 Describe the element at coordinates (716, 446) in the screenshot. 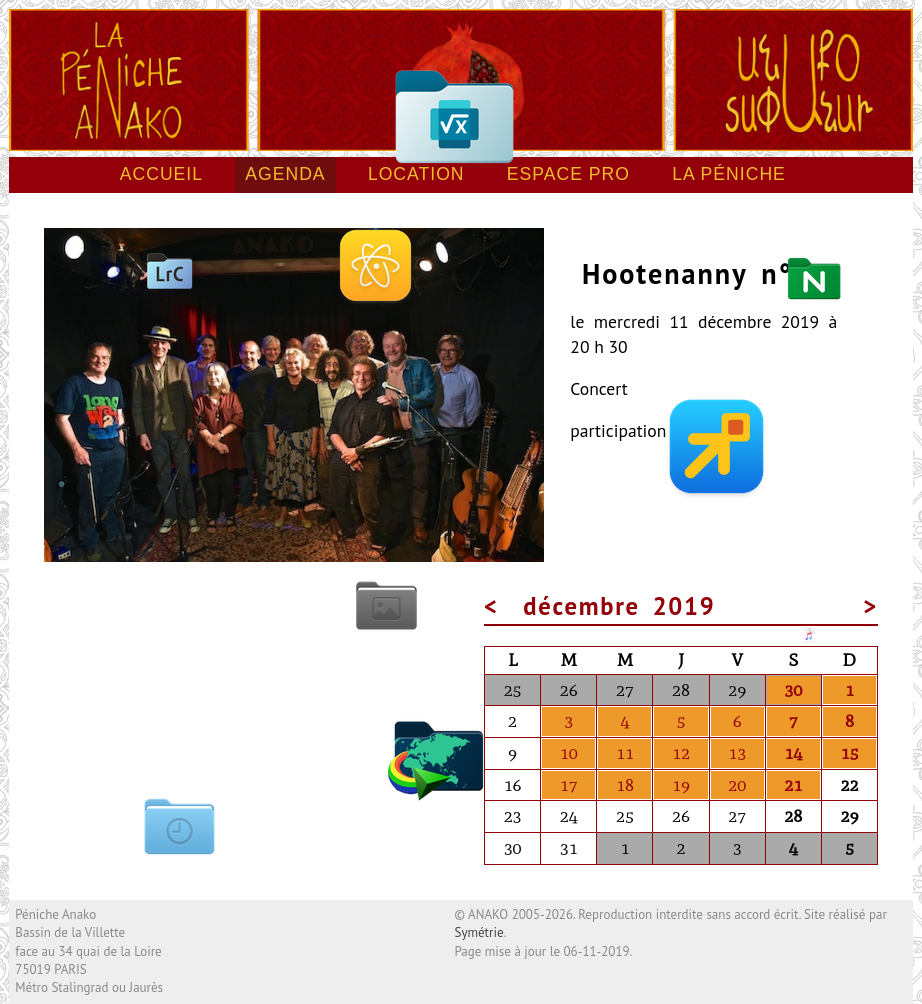

I see `launch VMware Remote Console application` at that location.